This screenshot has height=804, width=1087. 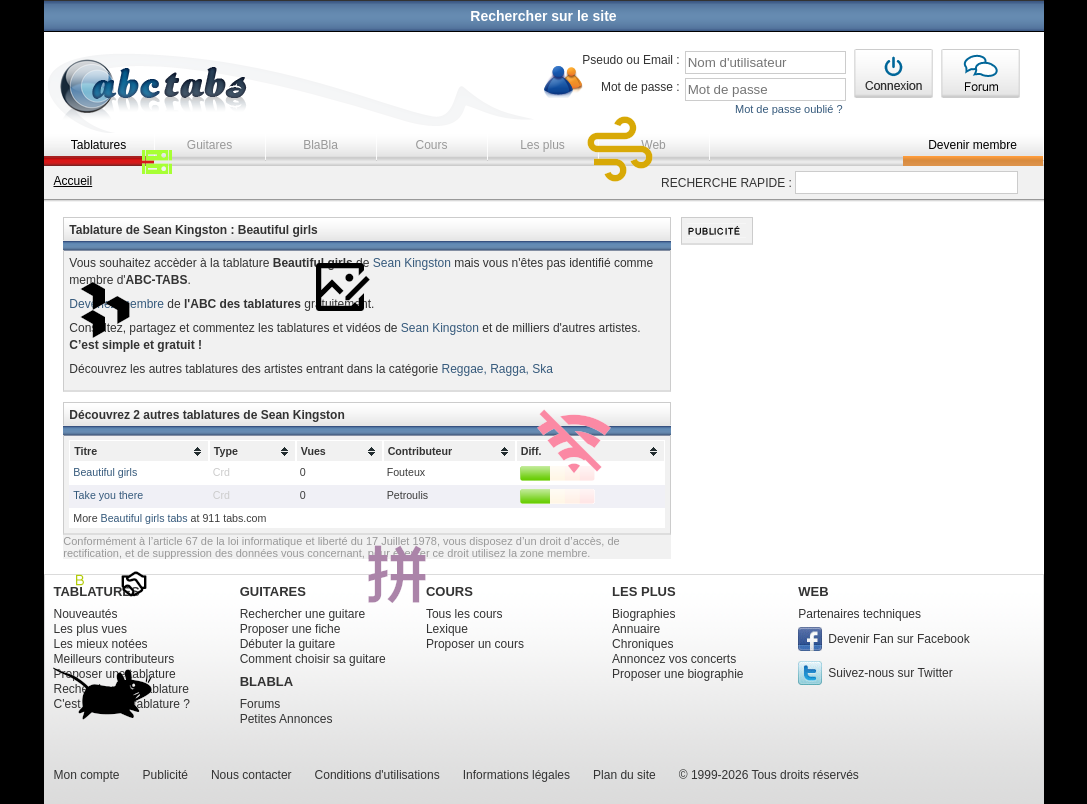 What do you see at coordinates (620, 149) in the screenshot?
I see `indicates windy weather conditions` at bounding box center [620, 149].